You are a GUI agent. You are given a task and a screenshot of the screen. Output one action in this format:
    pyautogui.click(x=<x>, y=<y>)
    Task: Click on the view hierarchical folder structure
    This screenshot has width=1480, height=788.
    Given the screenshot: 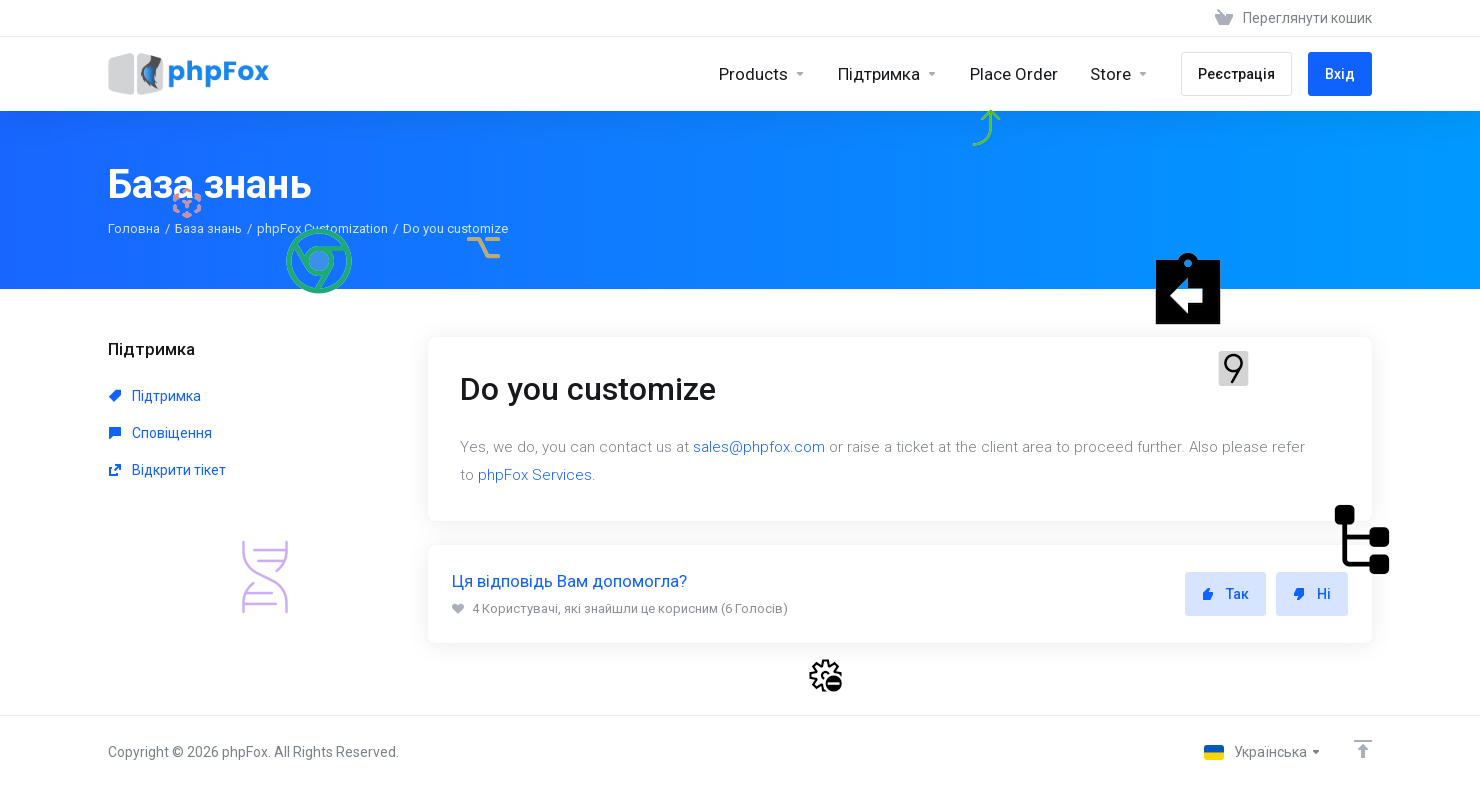 What is the action you would take?
    pyautogui.click(x=1359, y=539)
    